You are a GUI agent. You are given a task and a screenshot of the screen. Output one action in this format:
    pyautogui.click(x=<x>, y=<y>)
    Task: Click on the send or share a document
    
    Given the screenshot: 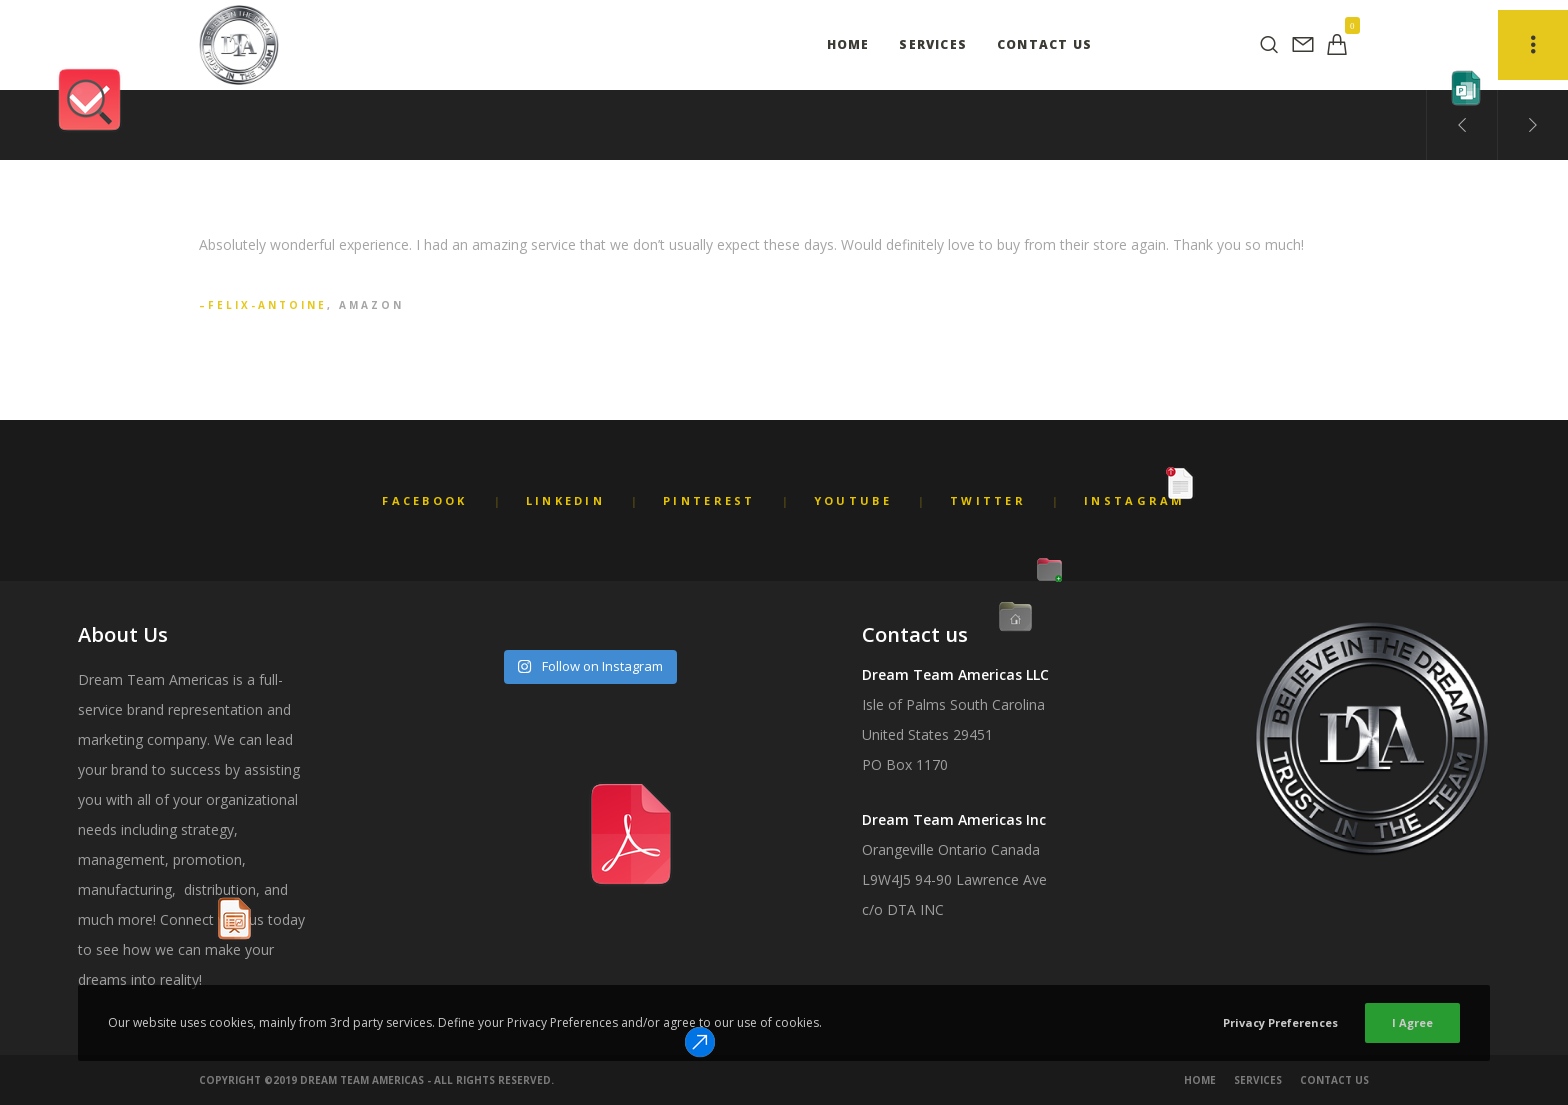 What is the action you would take?
    pyautogui.click(x=1180, y=483)
    